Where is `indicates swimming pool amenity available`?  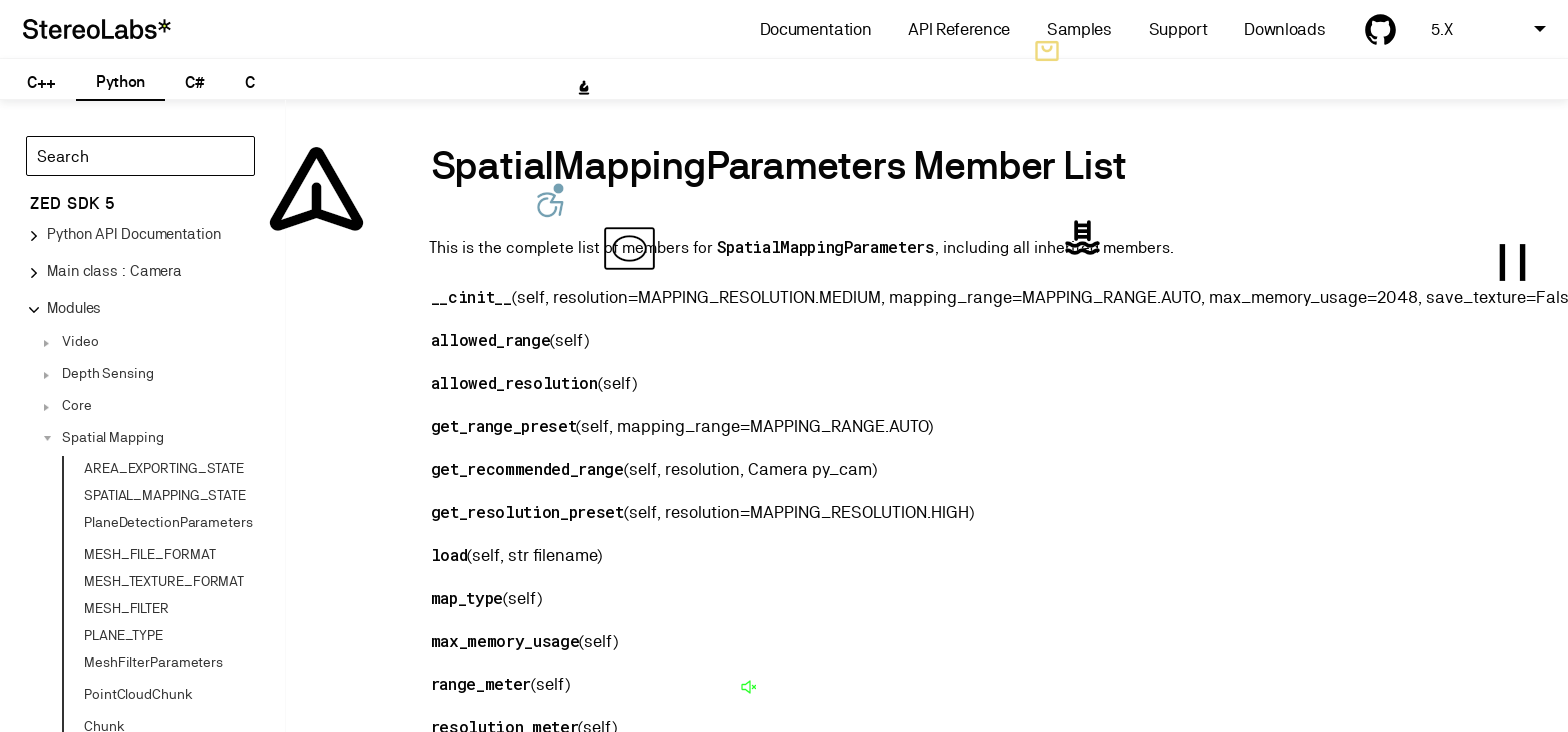
indicates swimming pool amenity available is located at coordinates (1082, 237).